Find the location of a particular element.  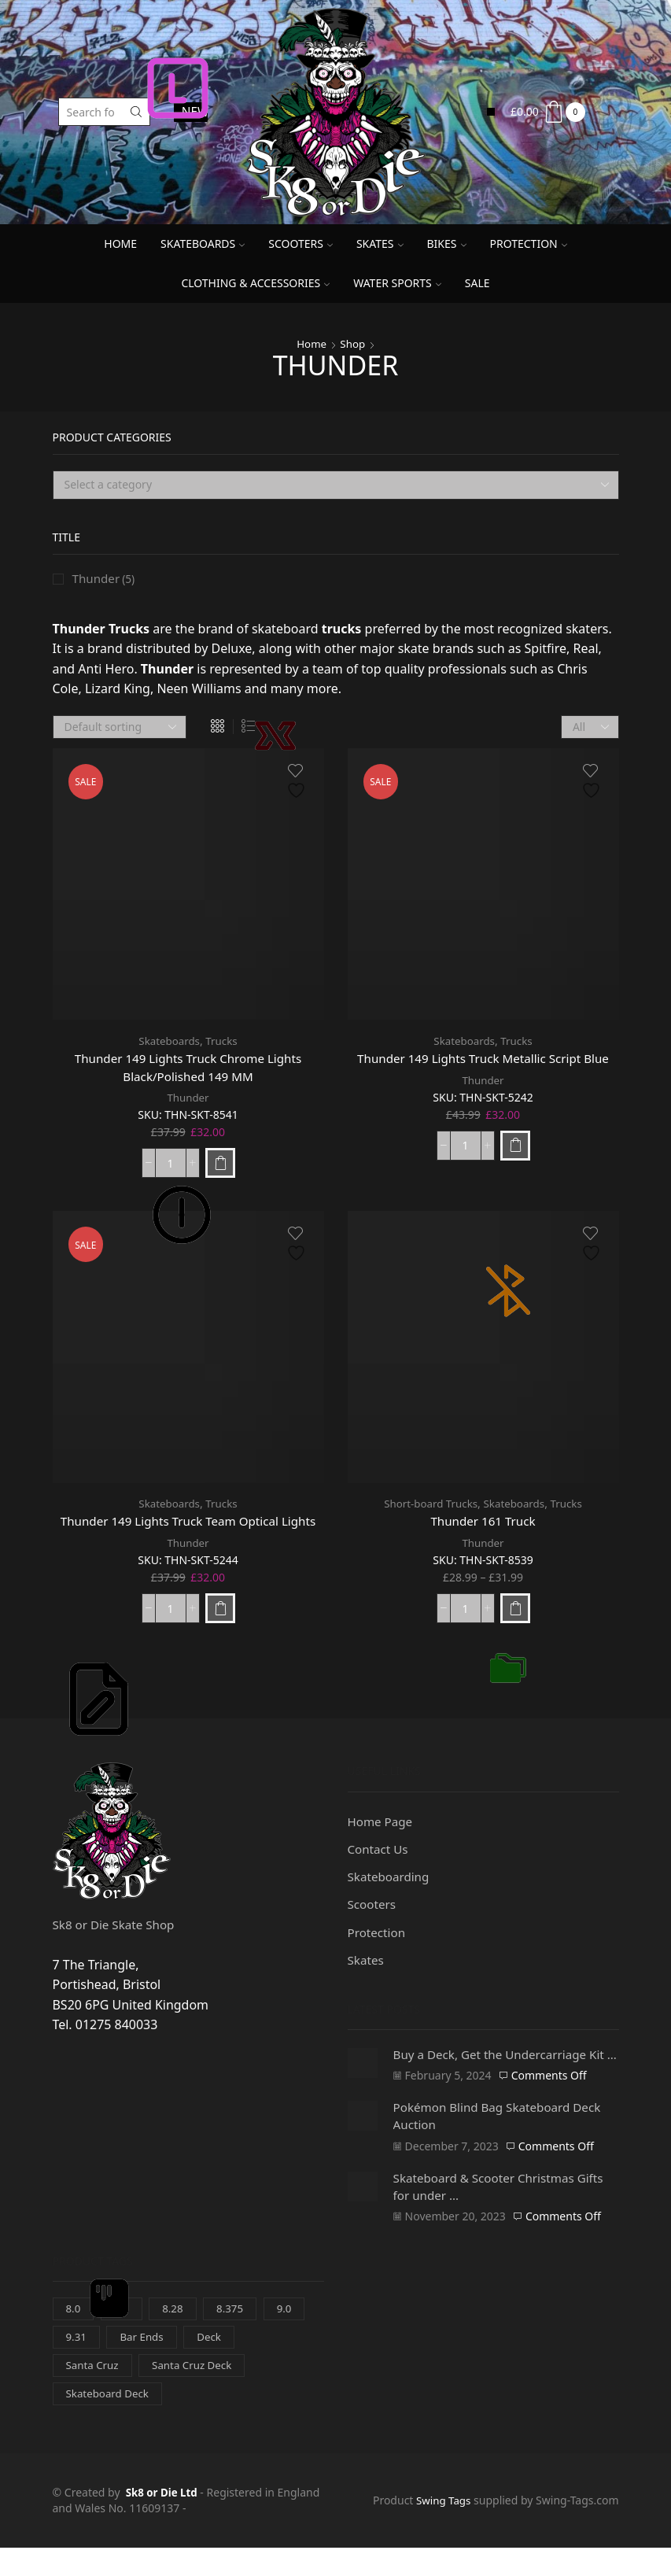

align content to the top-left corner is located at coordinates (109, 2298).